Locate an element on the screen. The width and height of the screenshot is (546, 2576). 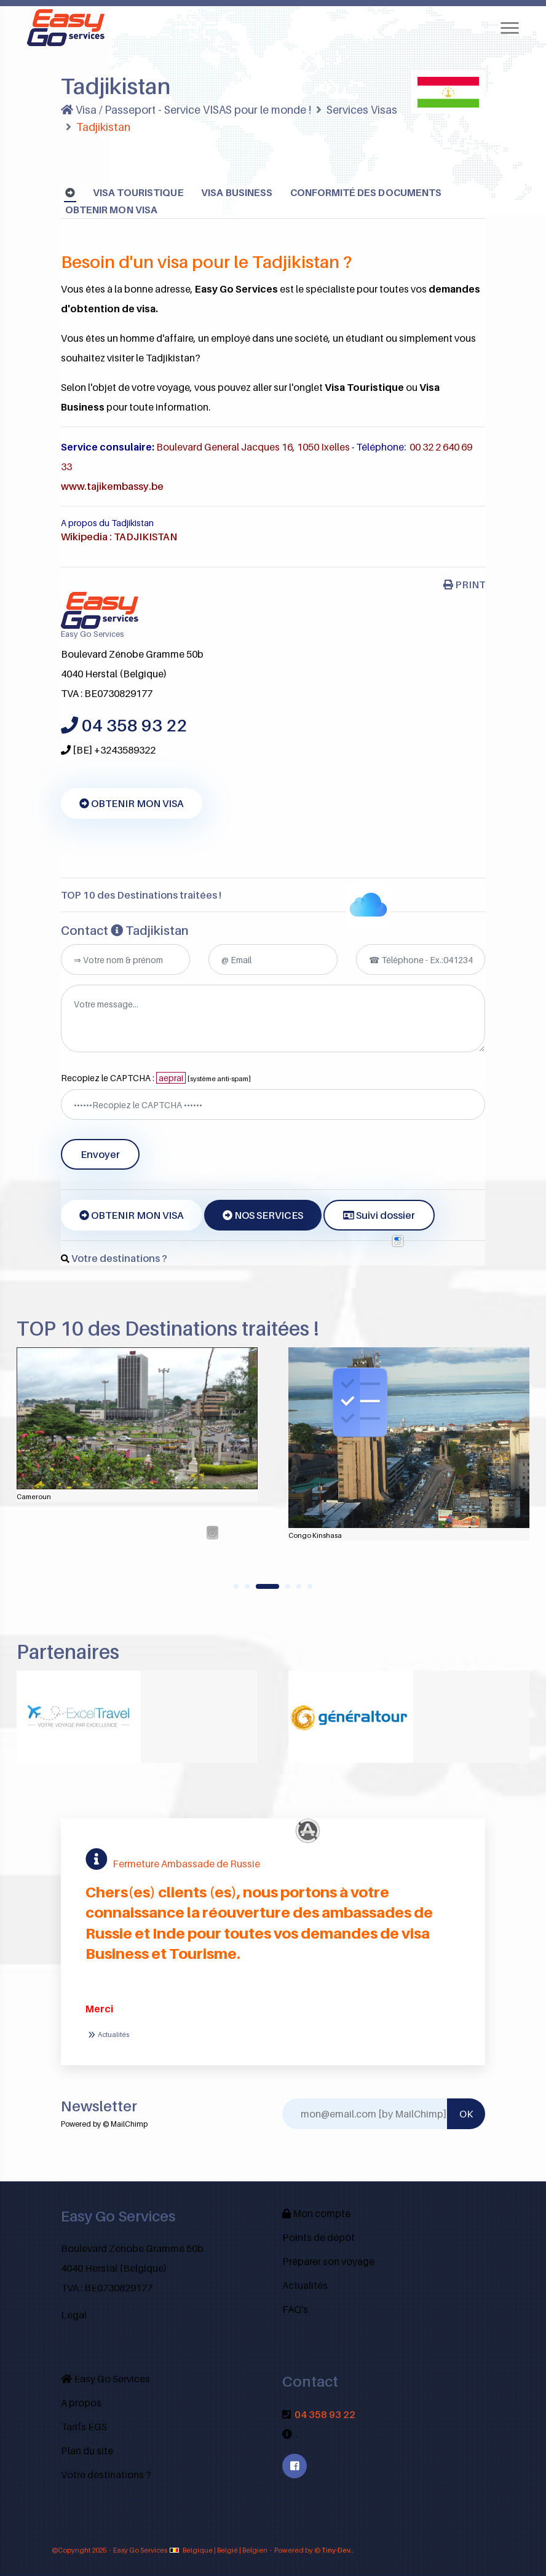
access hard drive storage is located at coordinates (212, 1532).